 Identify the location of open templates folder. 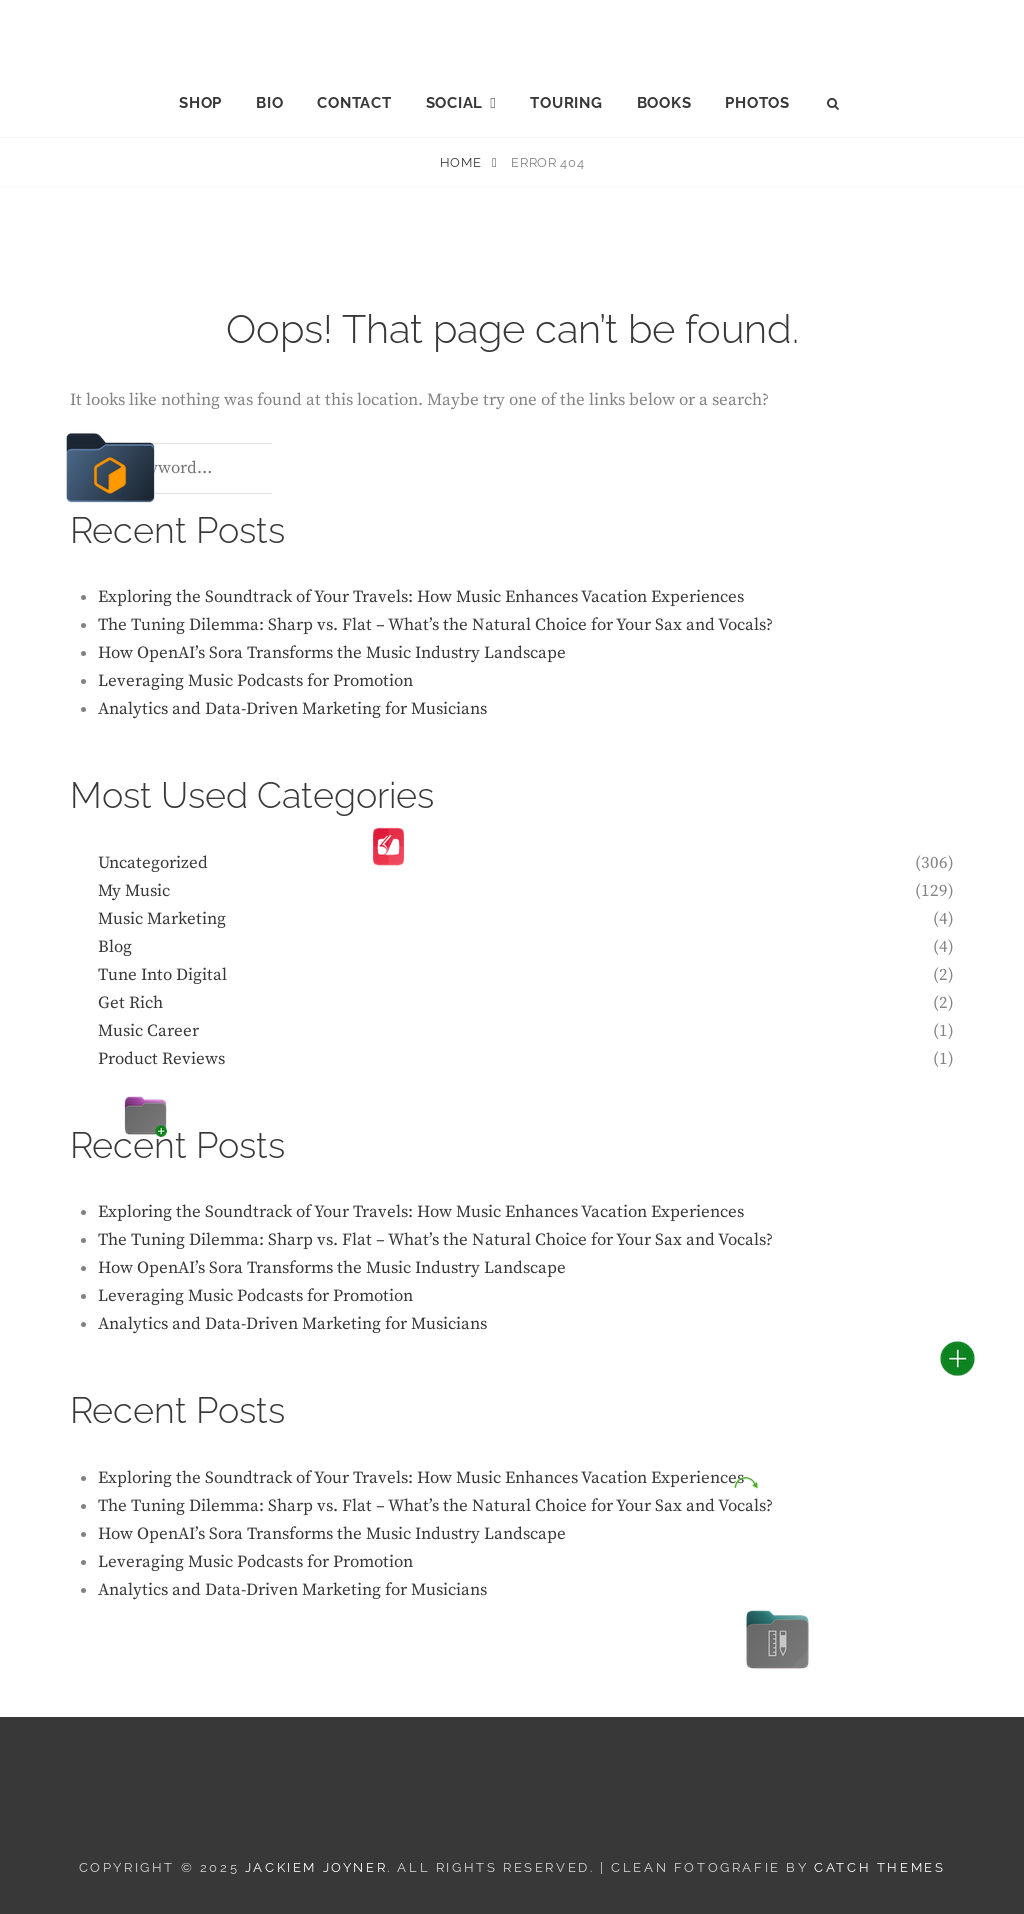
(777, 1639).